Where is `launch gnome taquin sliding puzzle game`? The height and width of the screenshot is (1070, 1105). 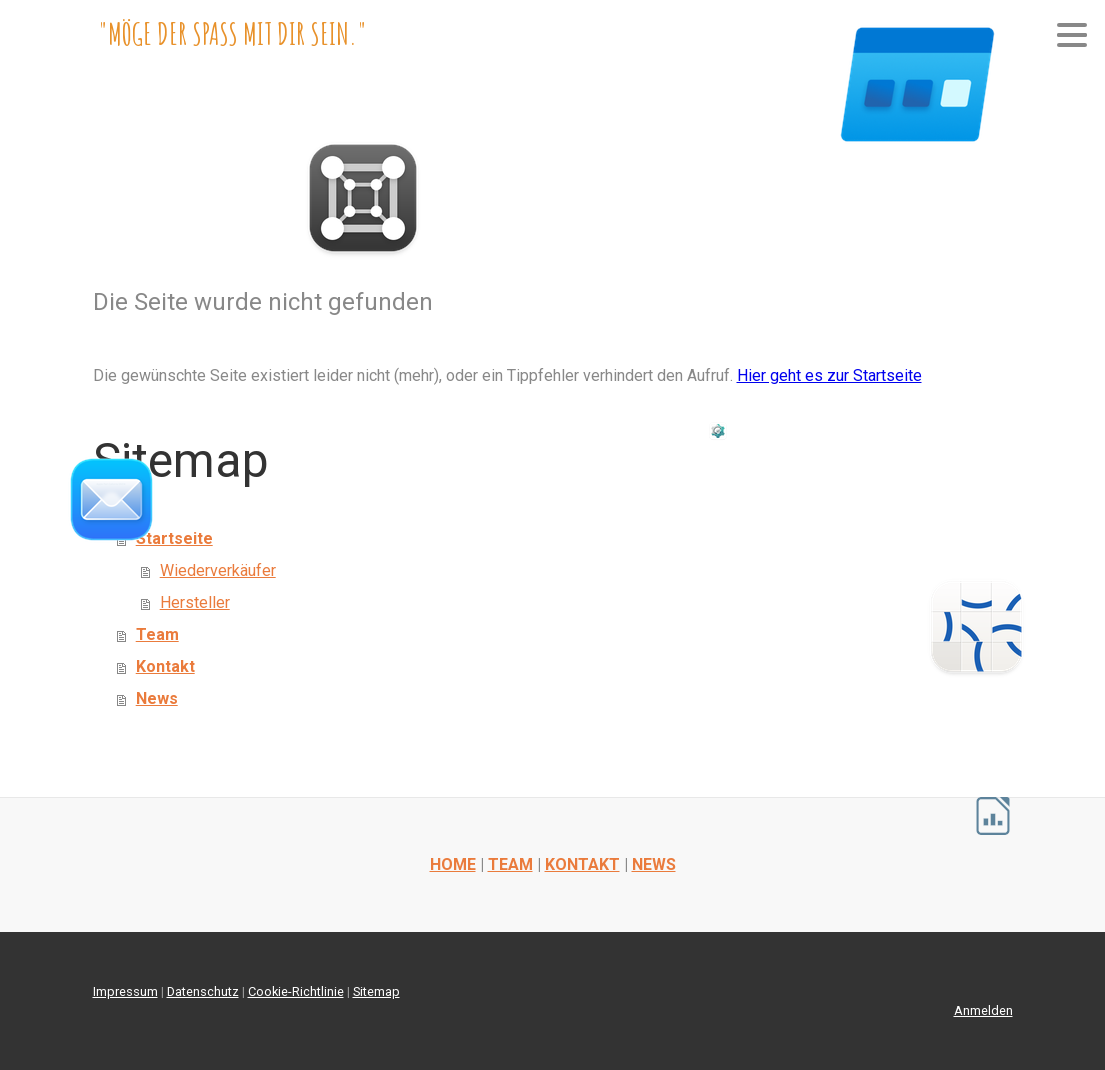 launch gnome taquin sliding puzzle game is located at coordinates (976, 626).